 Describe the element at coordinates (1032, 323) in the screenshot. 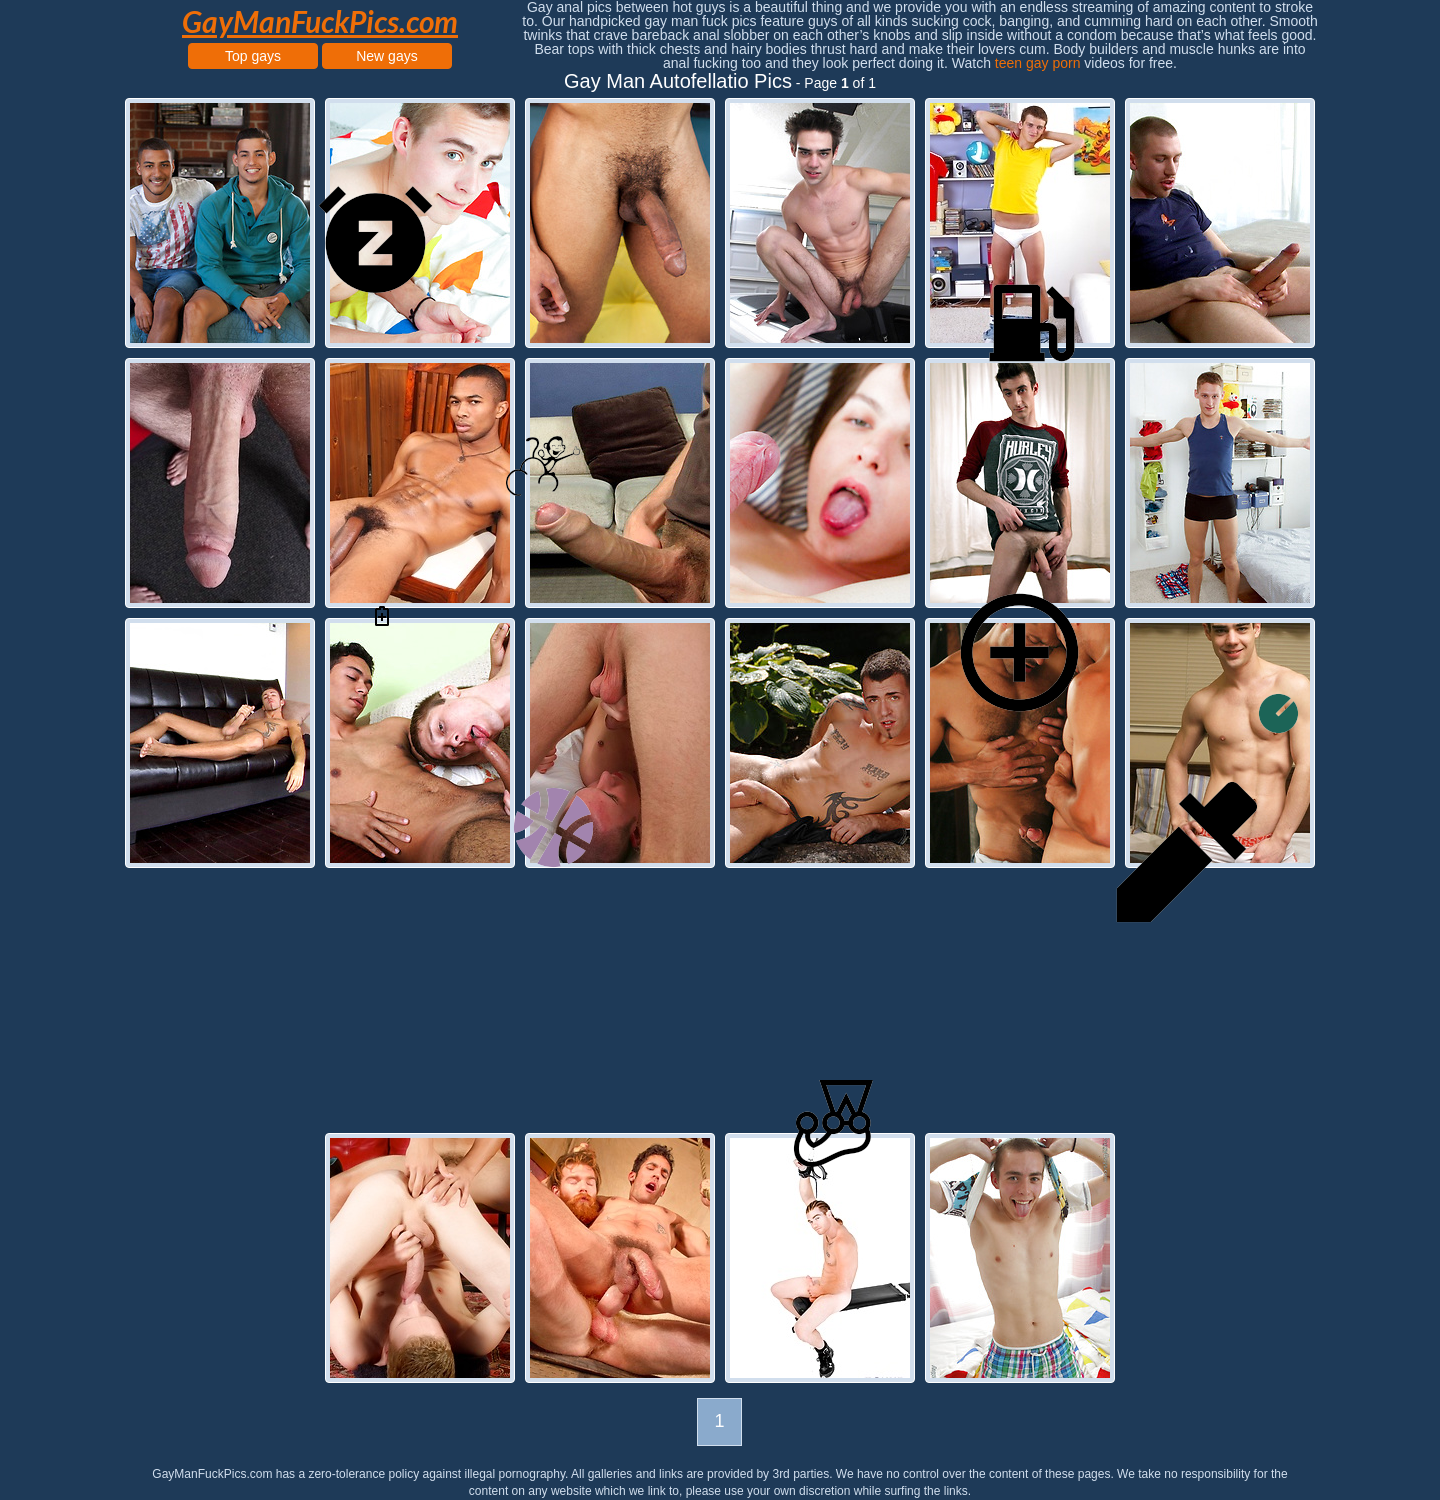

I see `find nearby gas stations` at that location.